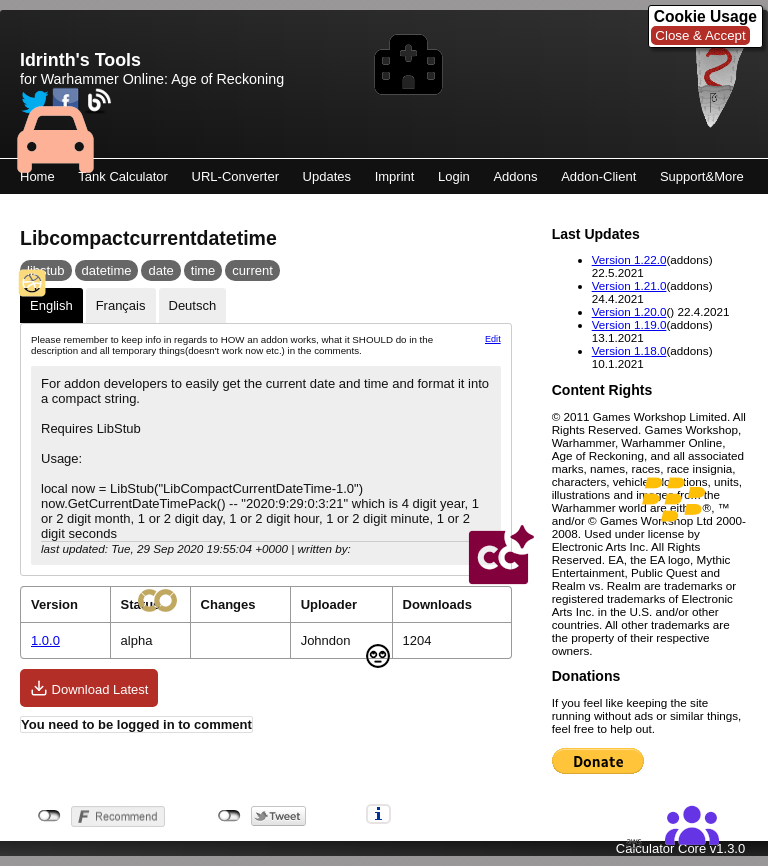 The width and height of the screenshot is (768, 866). Describe the element at coordinates (378, 656) in the screenshot. I see `express annoyance or exasperation` at that location.